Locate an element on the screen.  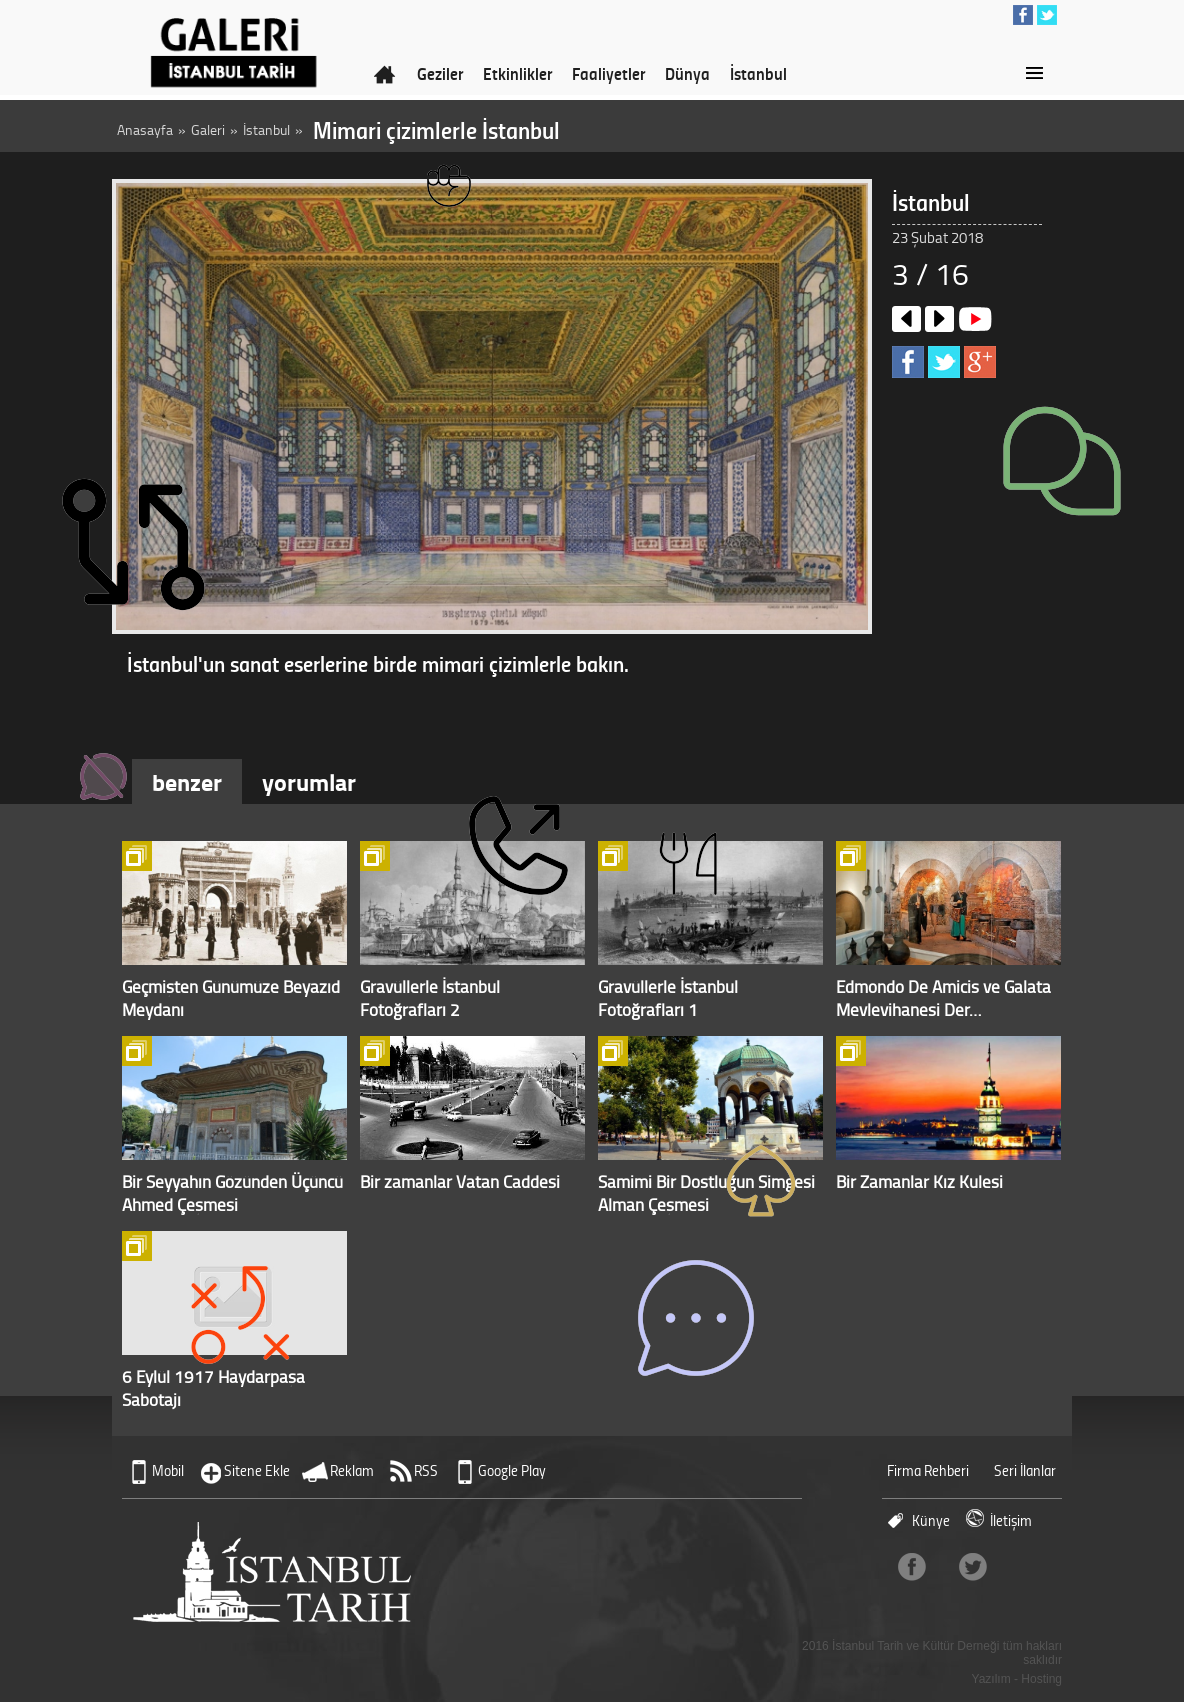
indicates solidarity or support action is located at coordinates (449, 185).